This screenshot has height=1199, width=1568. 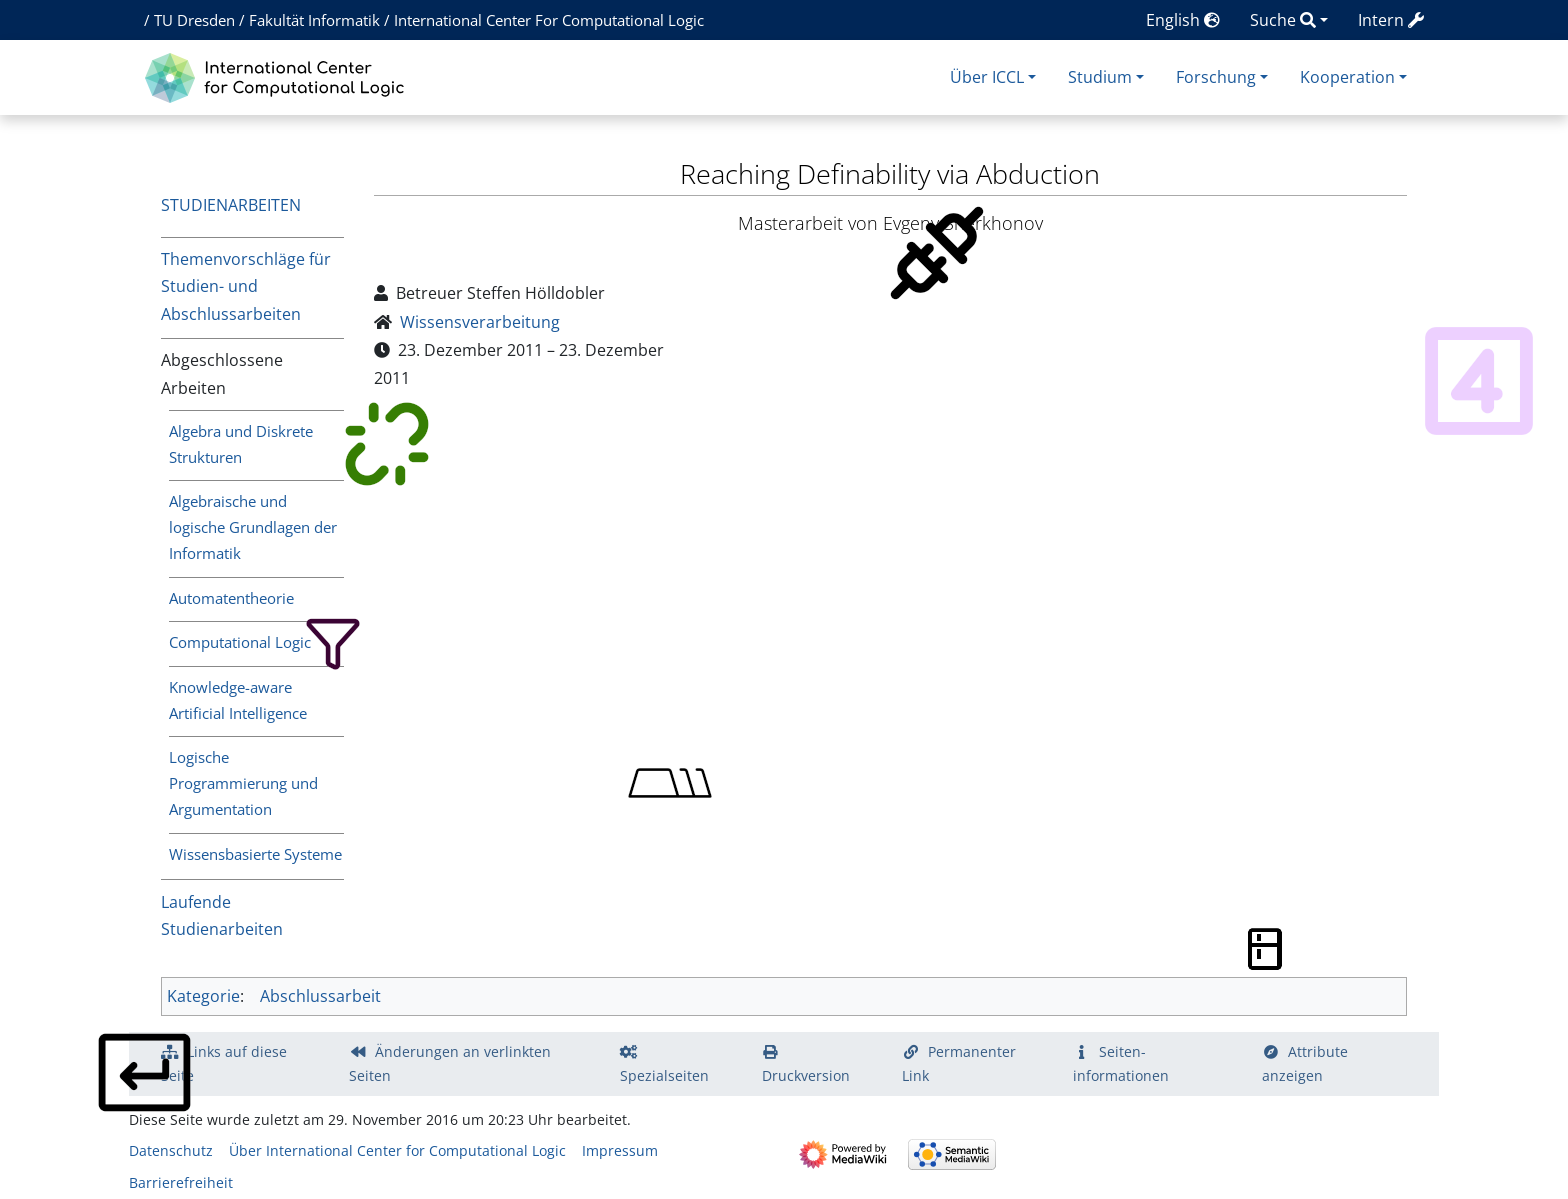 What do you see at coordinates (670, 783) in the screenshot?
I see `switch between open browser tabs` at bounding box center [670, 783].